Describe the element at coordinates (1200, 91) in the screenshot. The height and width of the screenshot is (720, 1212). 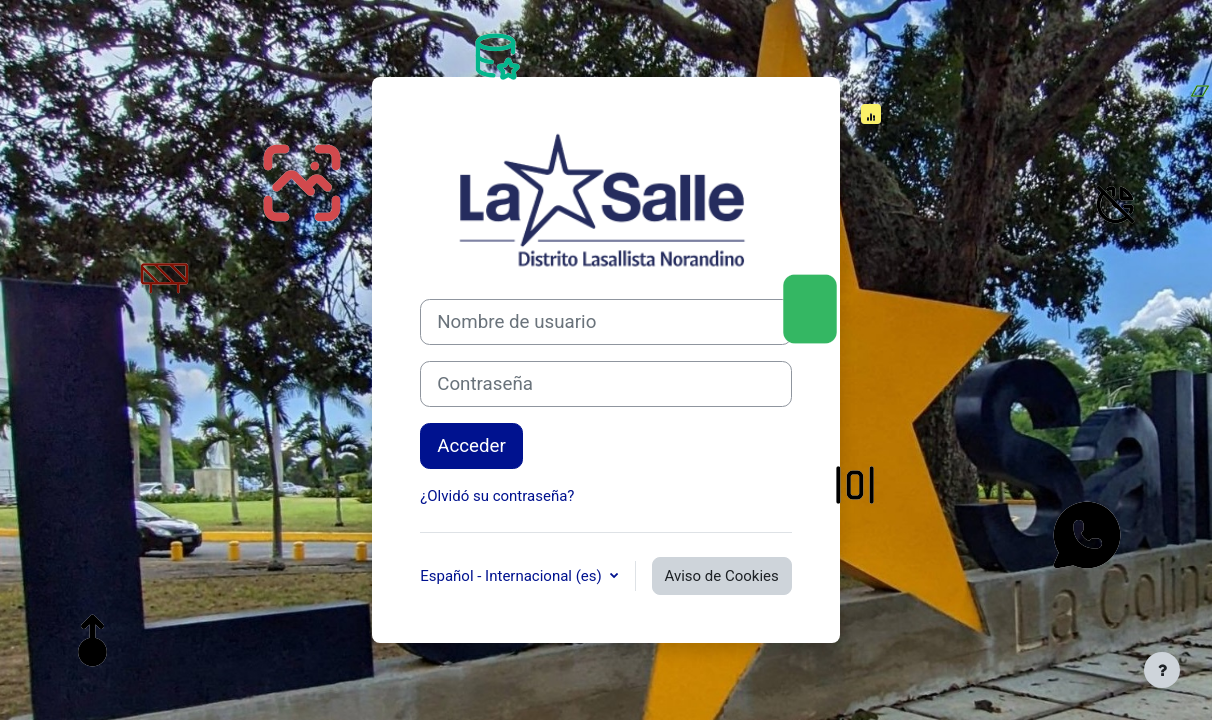
I see `visit bandcamp profile or page` at that location.